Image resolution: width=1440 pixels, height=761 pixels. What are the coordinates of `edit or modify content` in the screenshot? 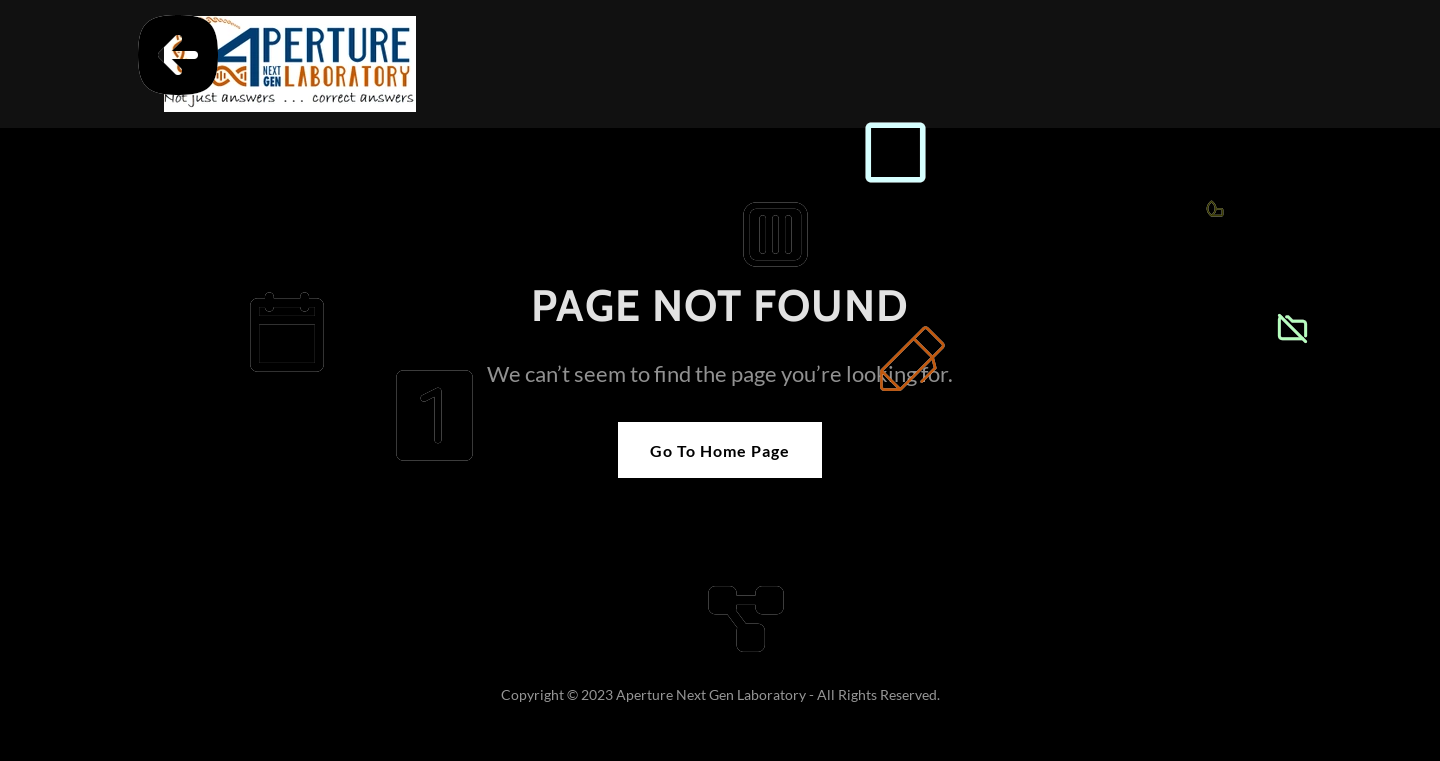 It's located at (911, 360).